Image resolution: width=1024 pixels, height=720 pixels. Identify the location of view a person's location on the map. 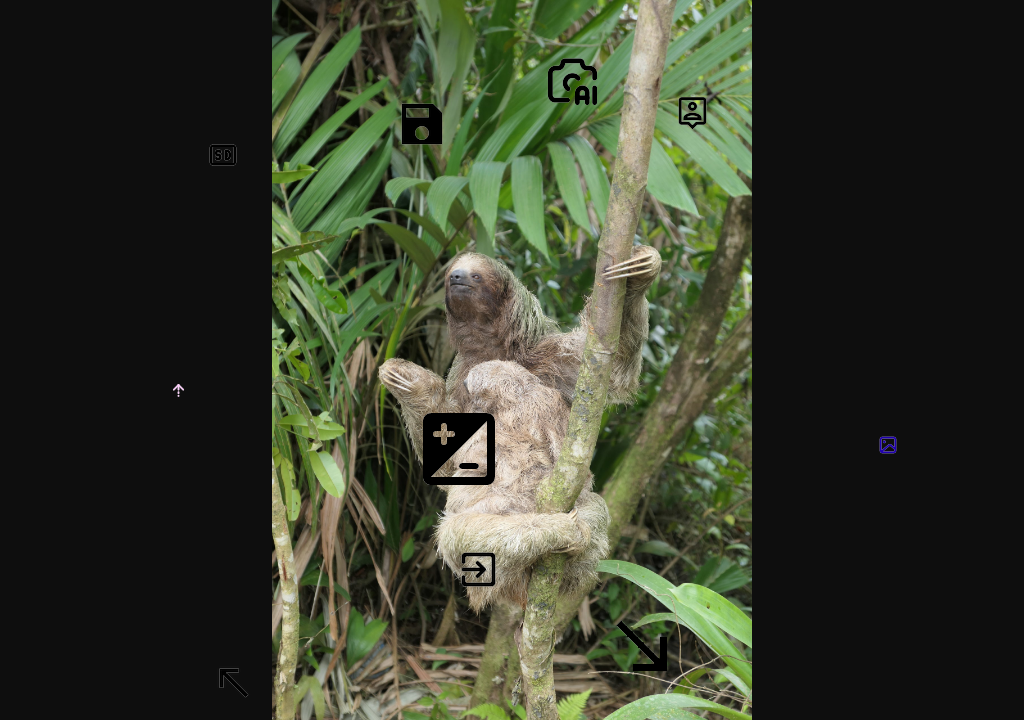
(692, 112).